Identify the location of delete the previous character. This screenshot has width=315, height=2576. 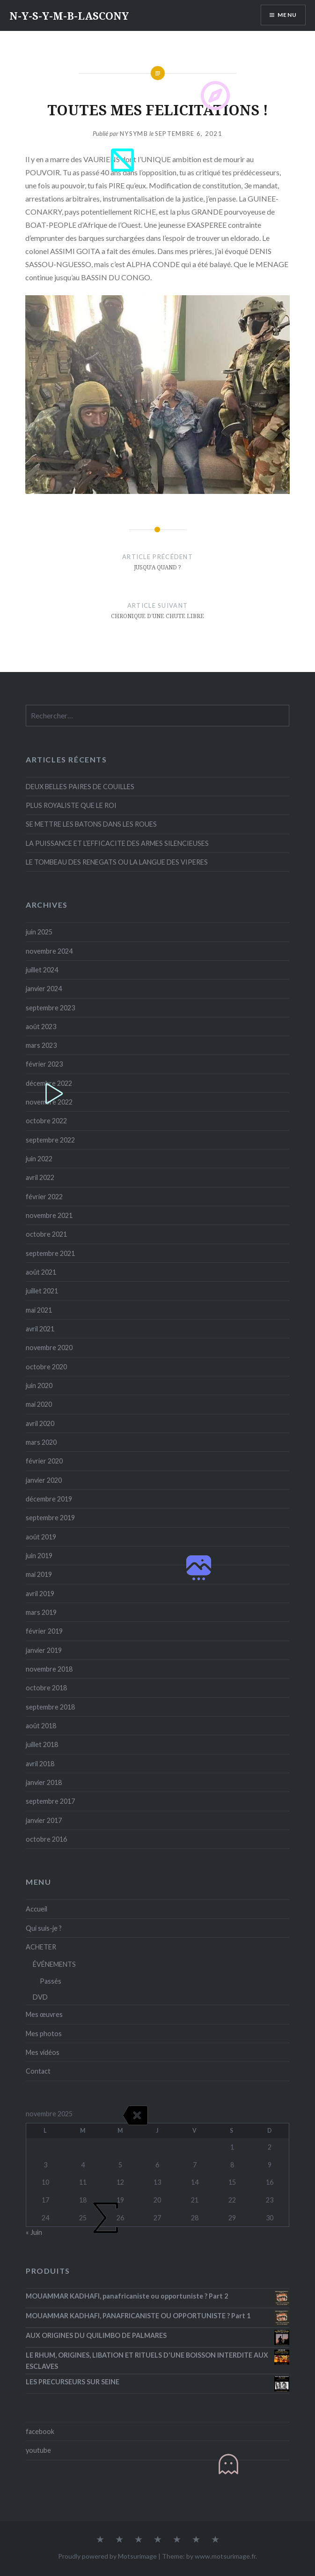
(136, 2115).